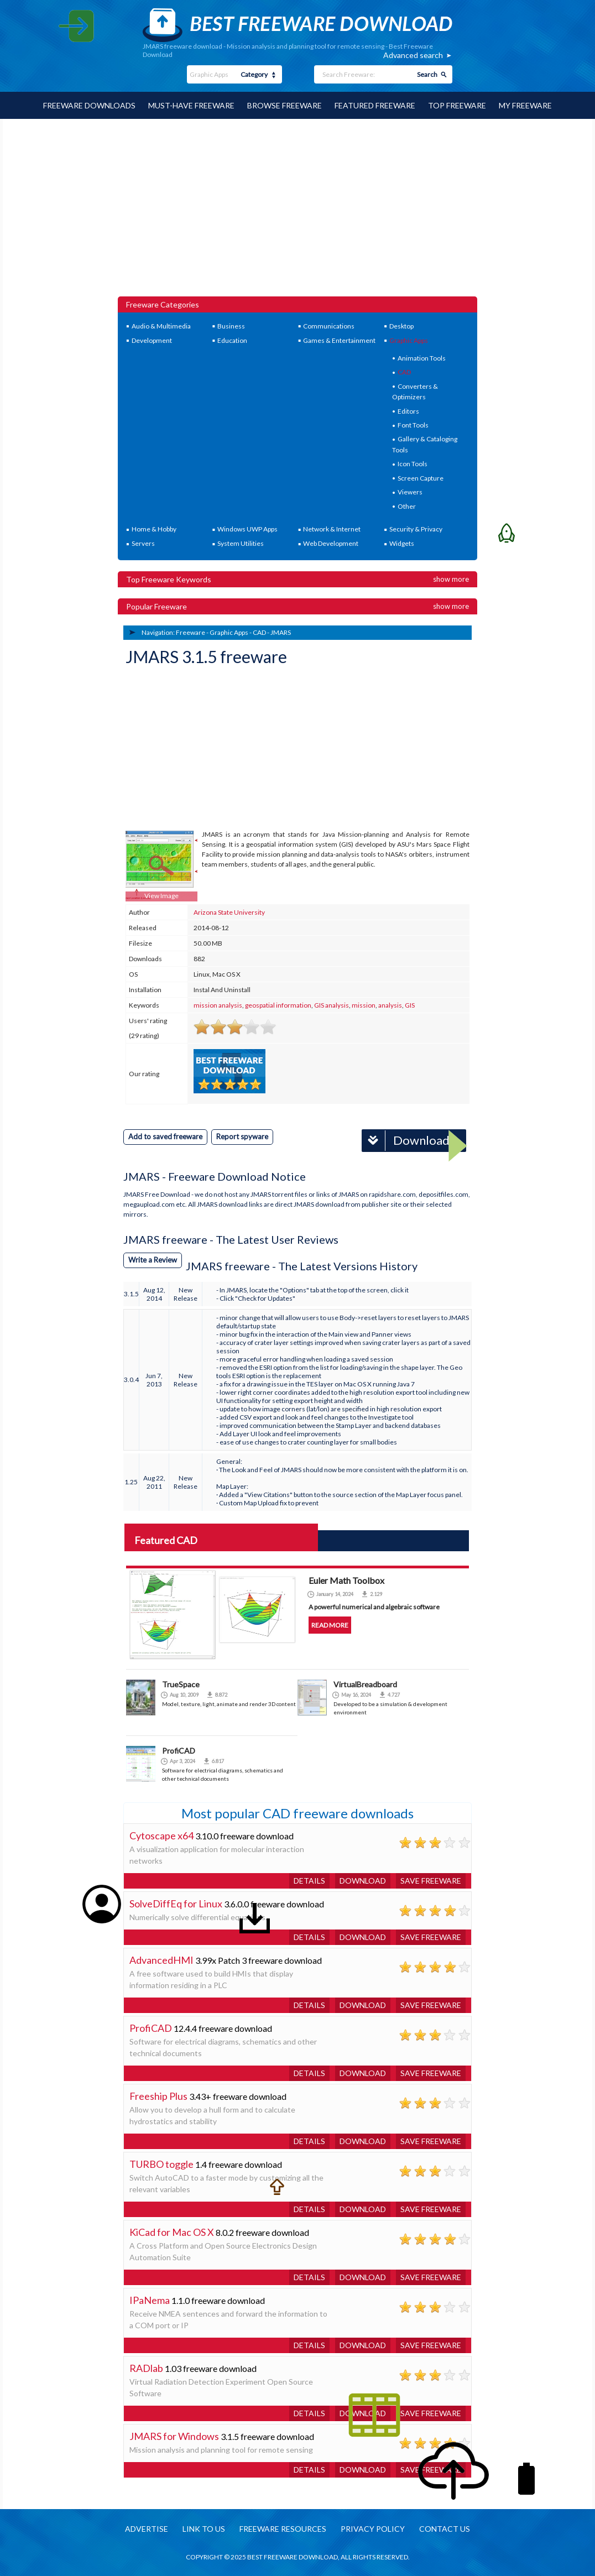 This screenshot has height=2576, width=595. Describe the element at coordinates (526, 2479) in the screenshot. I see `indicates current battery level` at that location.